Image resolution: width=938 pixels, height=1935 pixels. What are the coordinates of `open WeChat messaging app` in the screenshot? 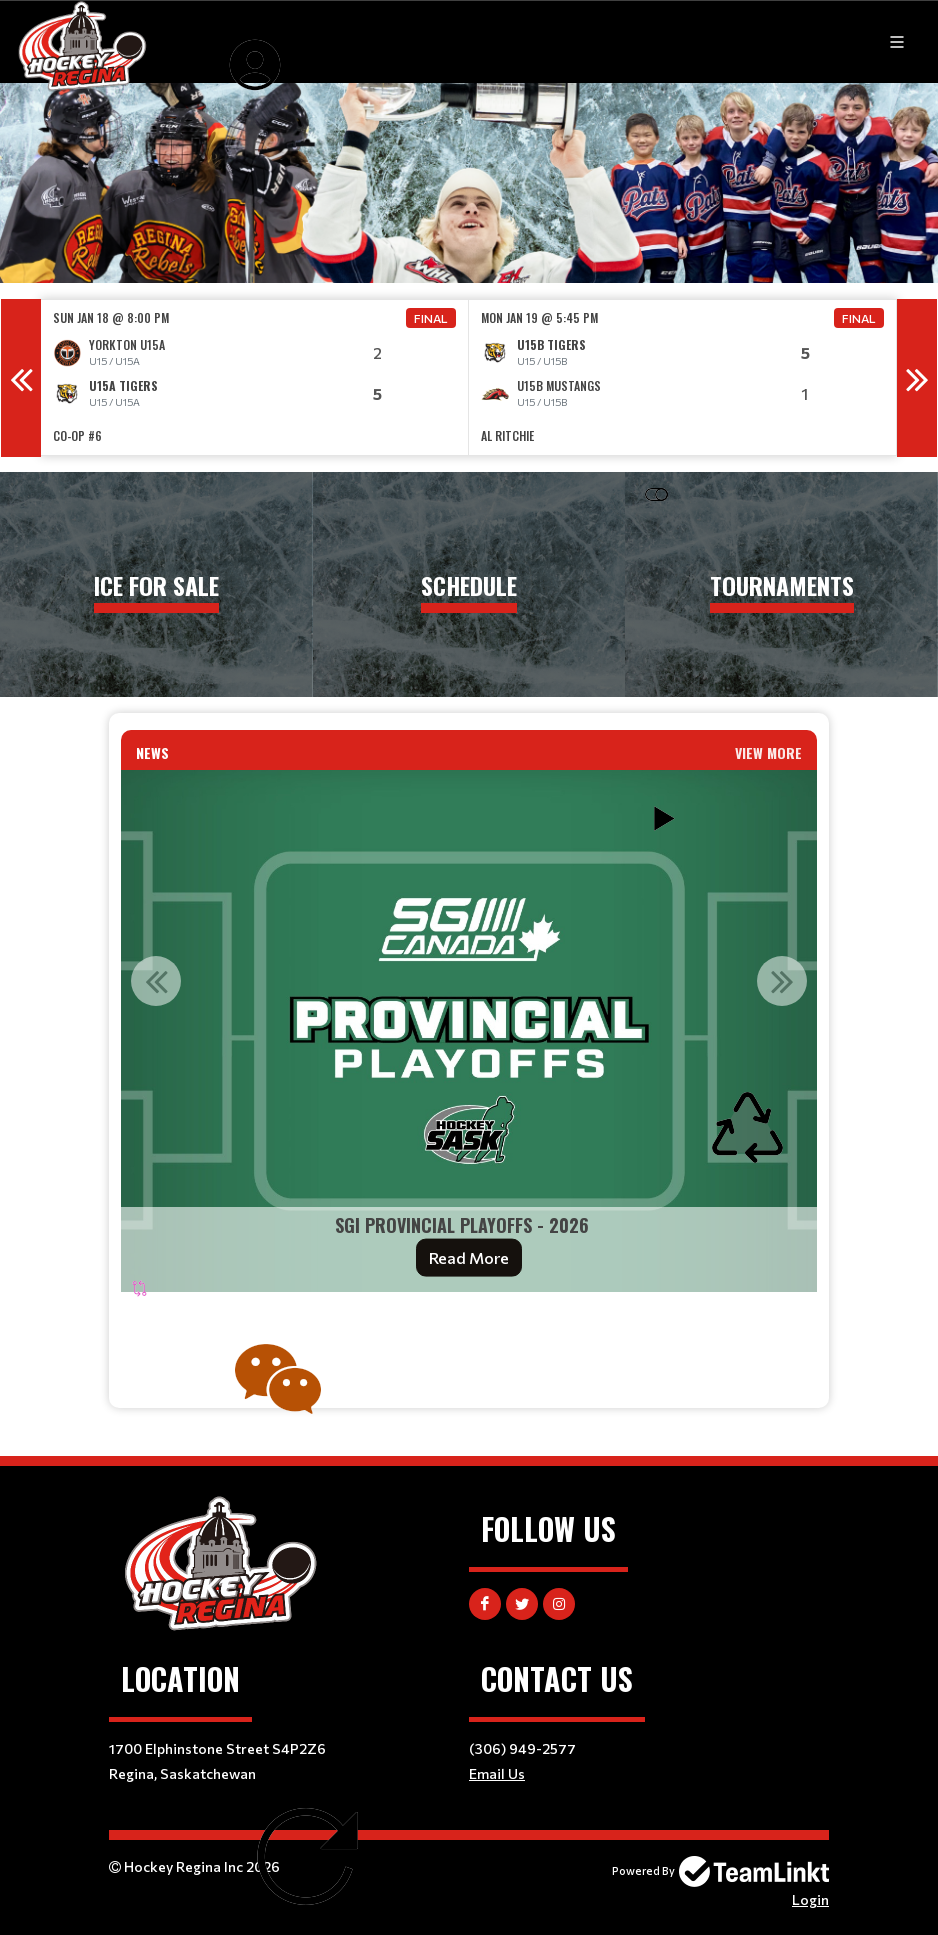 It's located at (278, 1379).